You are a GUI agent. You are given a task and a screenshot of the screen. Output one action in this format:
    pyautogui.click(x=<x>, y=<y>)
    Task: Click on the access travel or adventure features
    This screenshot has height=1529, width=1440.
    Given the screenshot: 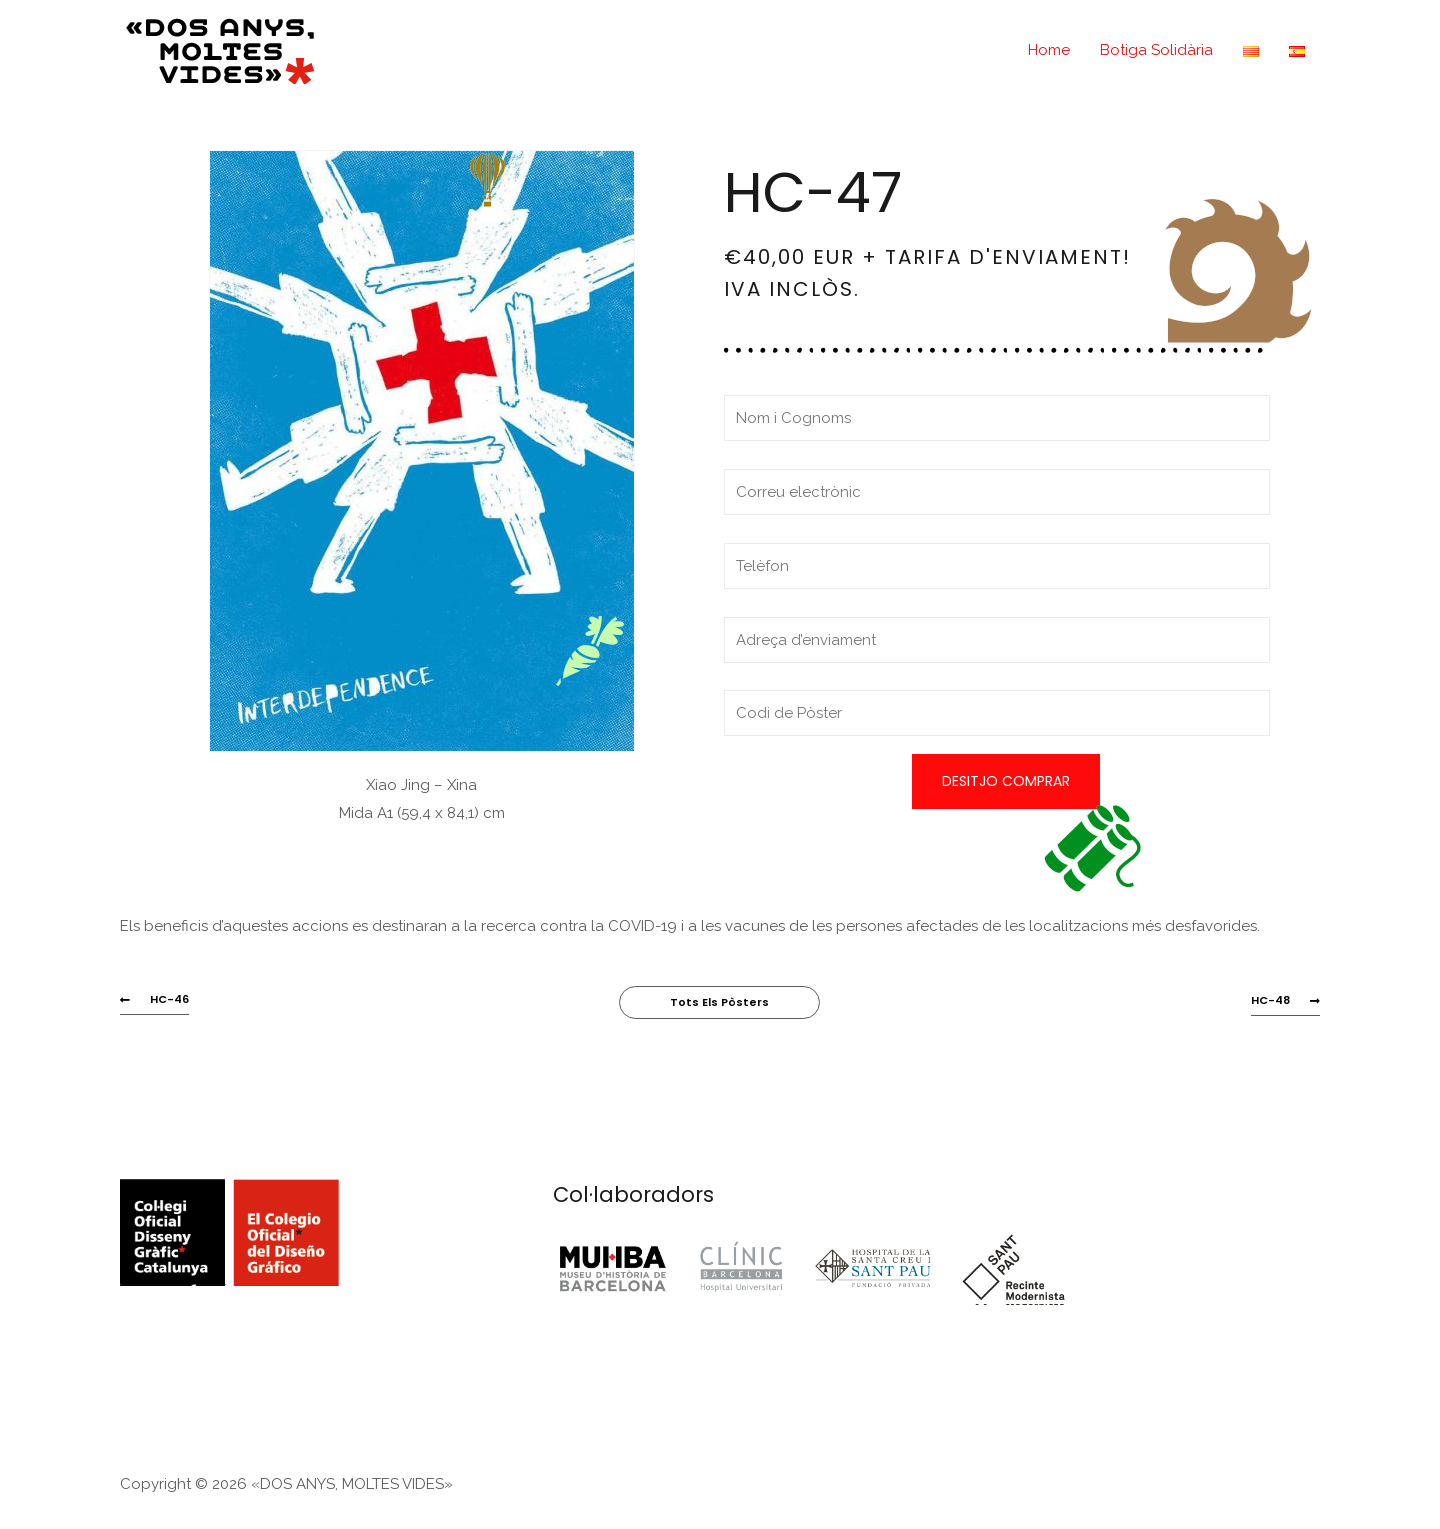 What is the action you would take?
    pyautogui.click(x=487, y=179)
    